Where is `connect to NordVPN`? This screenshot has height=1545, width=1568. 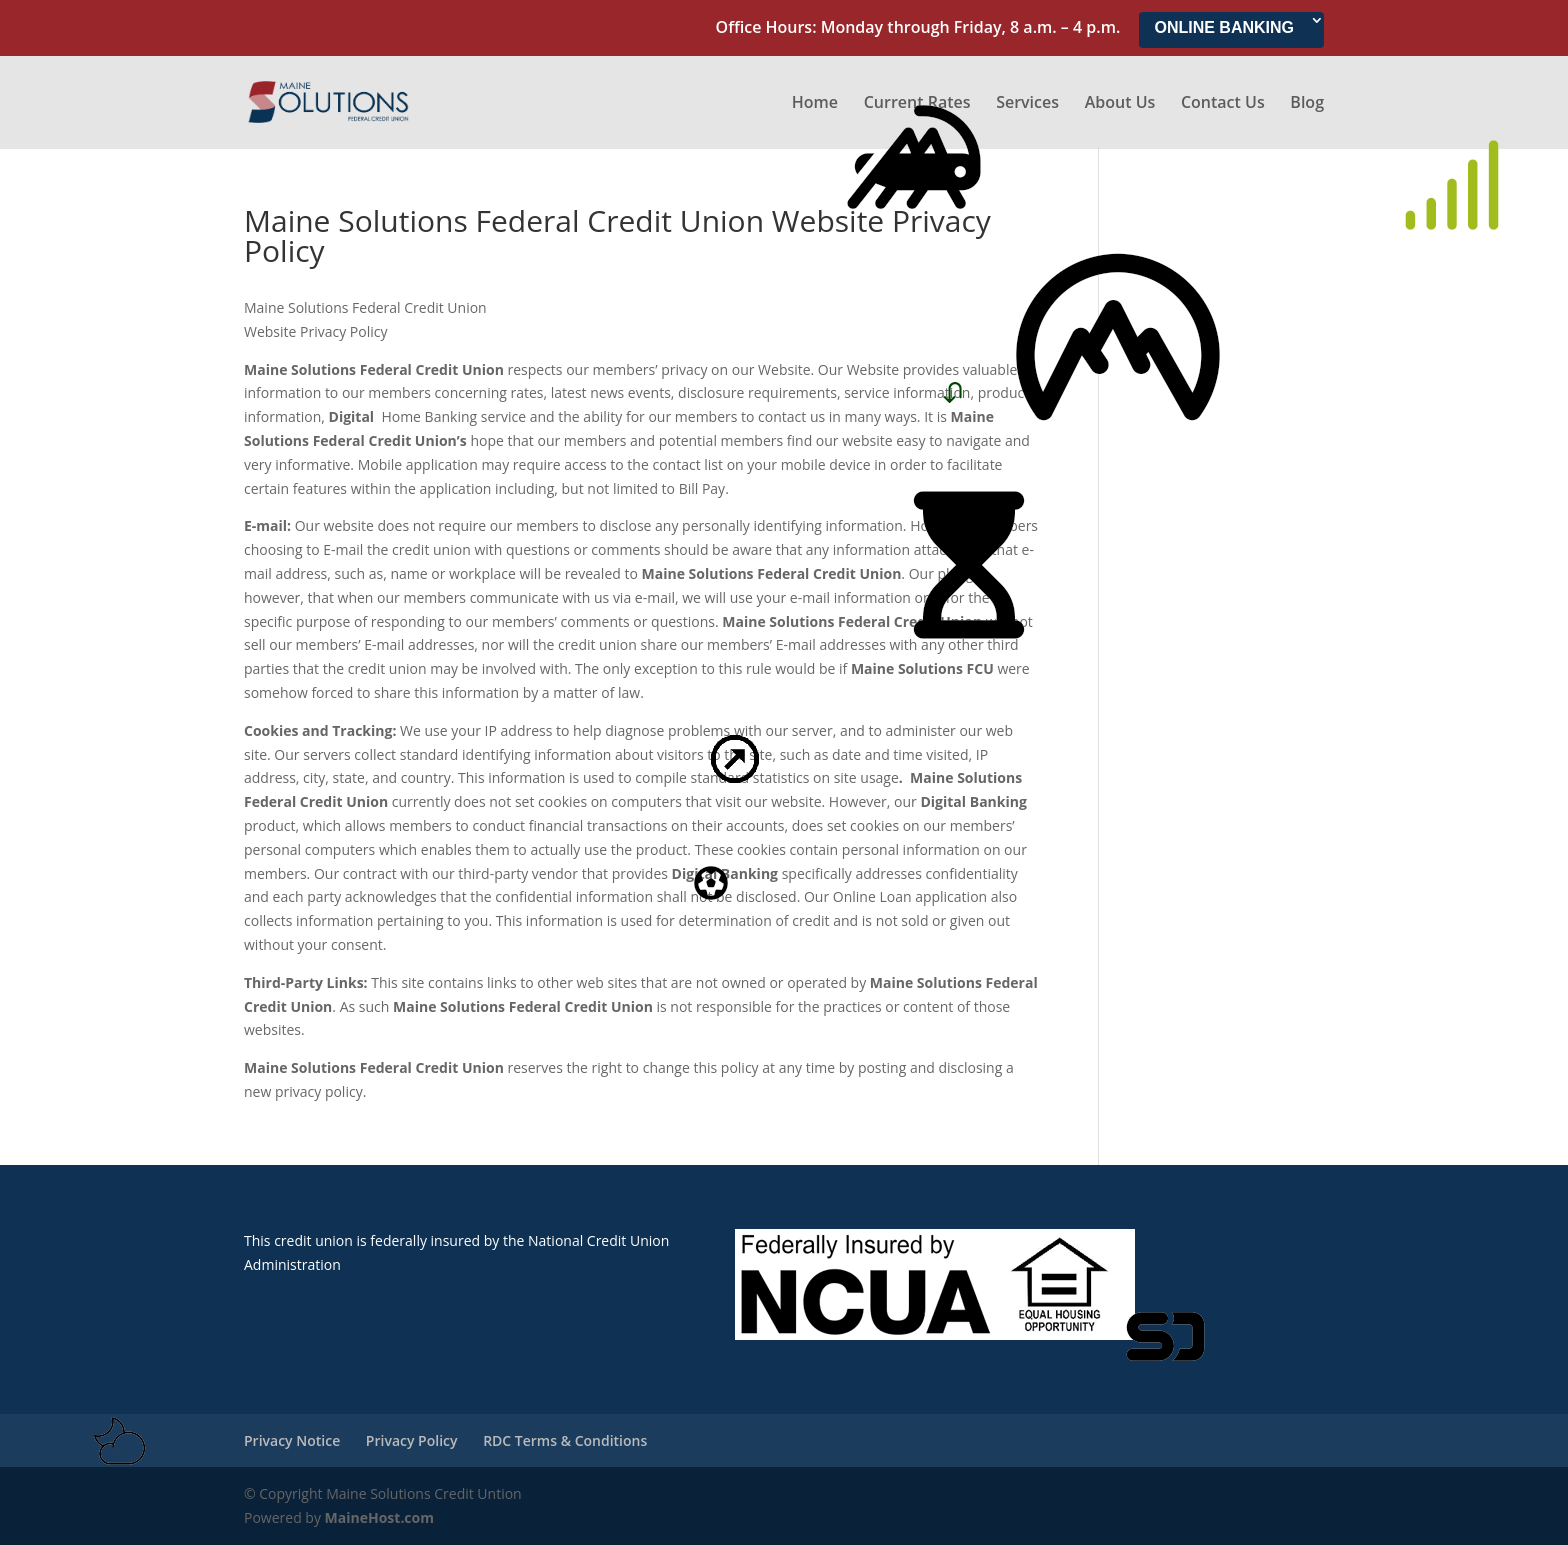 connect to NordVPN is located at coordinates (1118, 337).